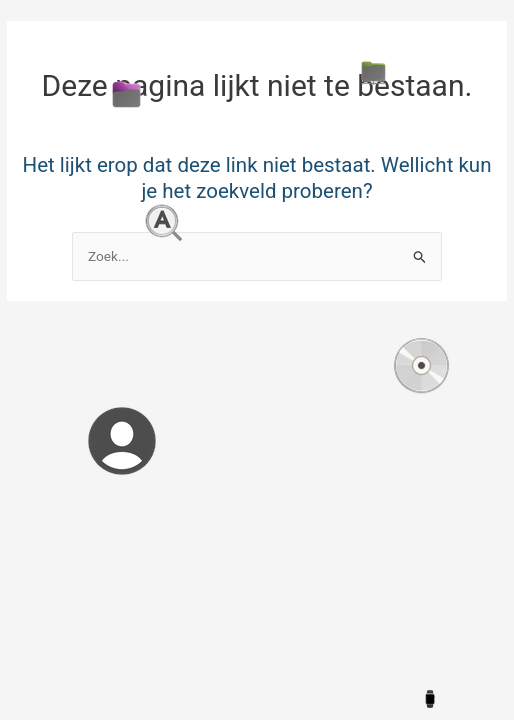 Image resolution: width=514 pixels, height=720 pixels. Describe the element at coordinates (430, 699) in the screenshot. I see `manage connected Apple Watch device` at that location.